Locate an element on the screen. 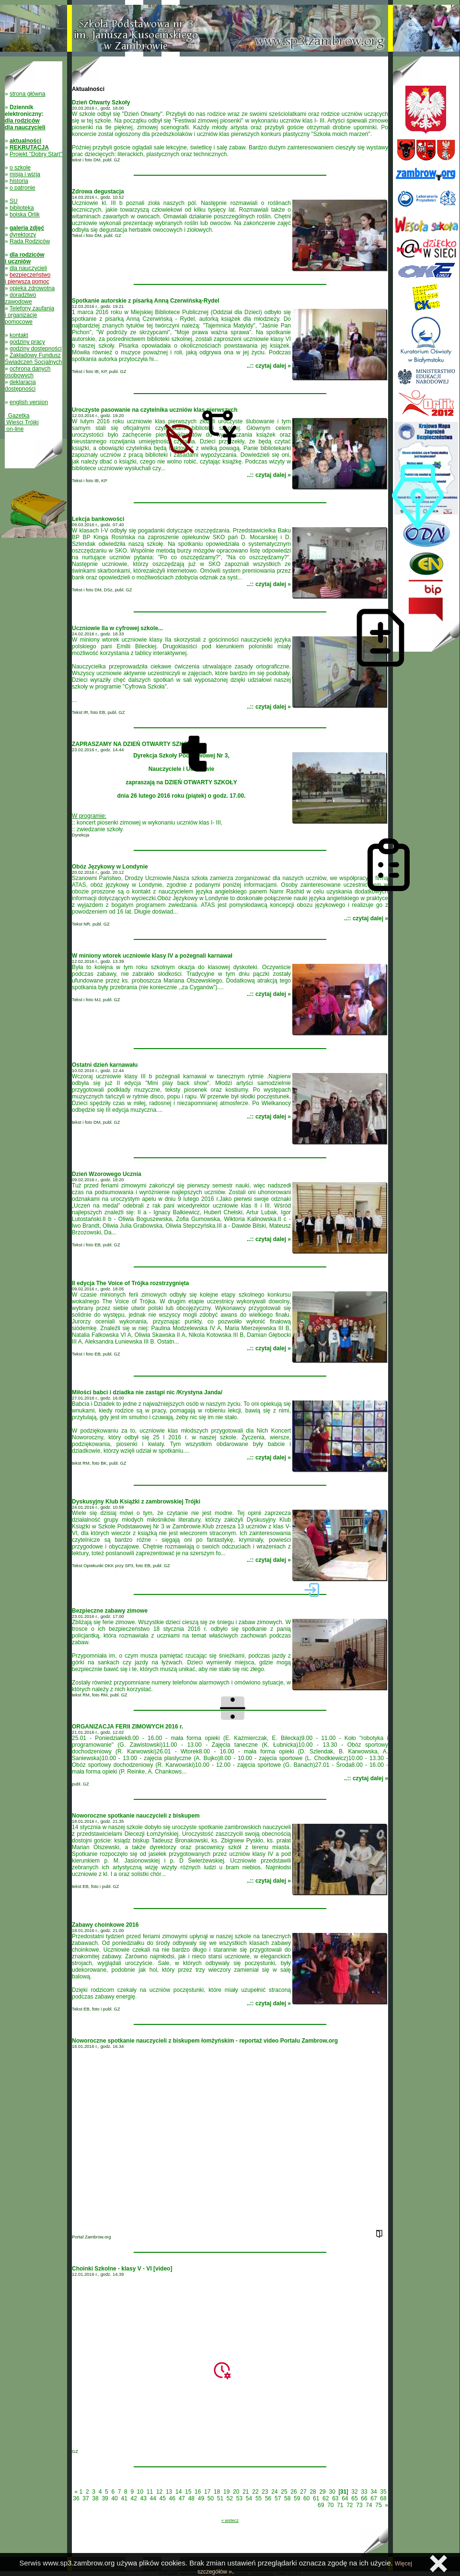  access drawing or illustration tools is located at coordinates (418, 495).